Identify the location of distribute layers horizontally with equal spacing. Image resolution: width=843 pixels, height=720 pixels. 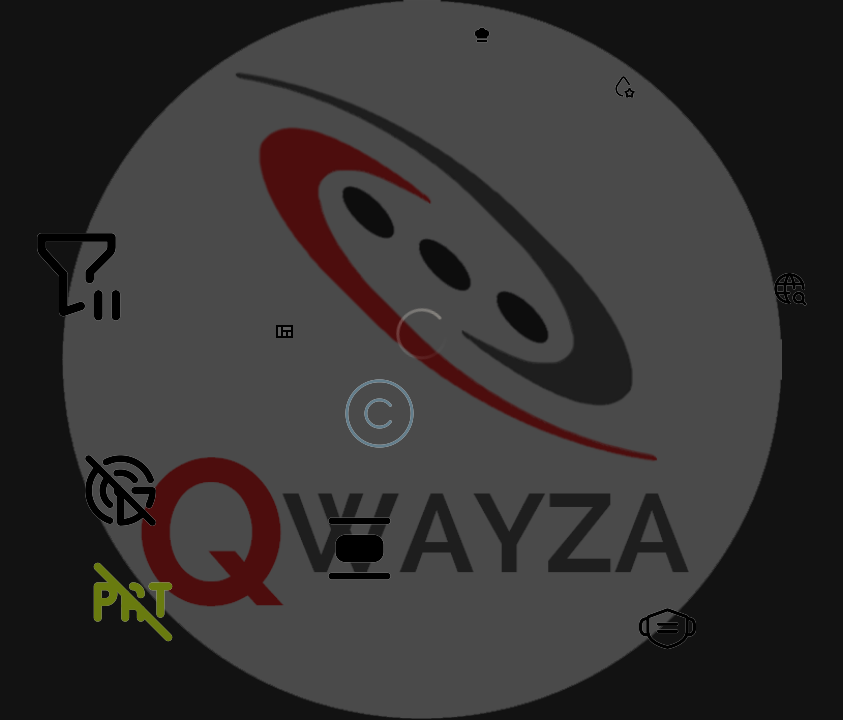
(359, 548).